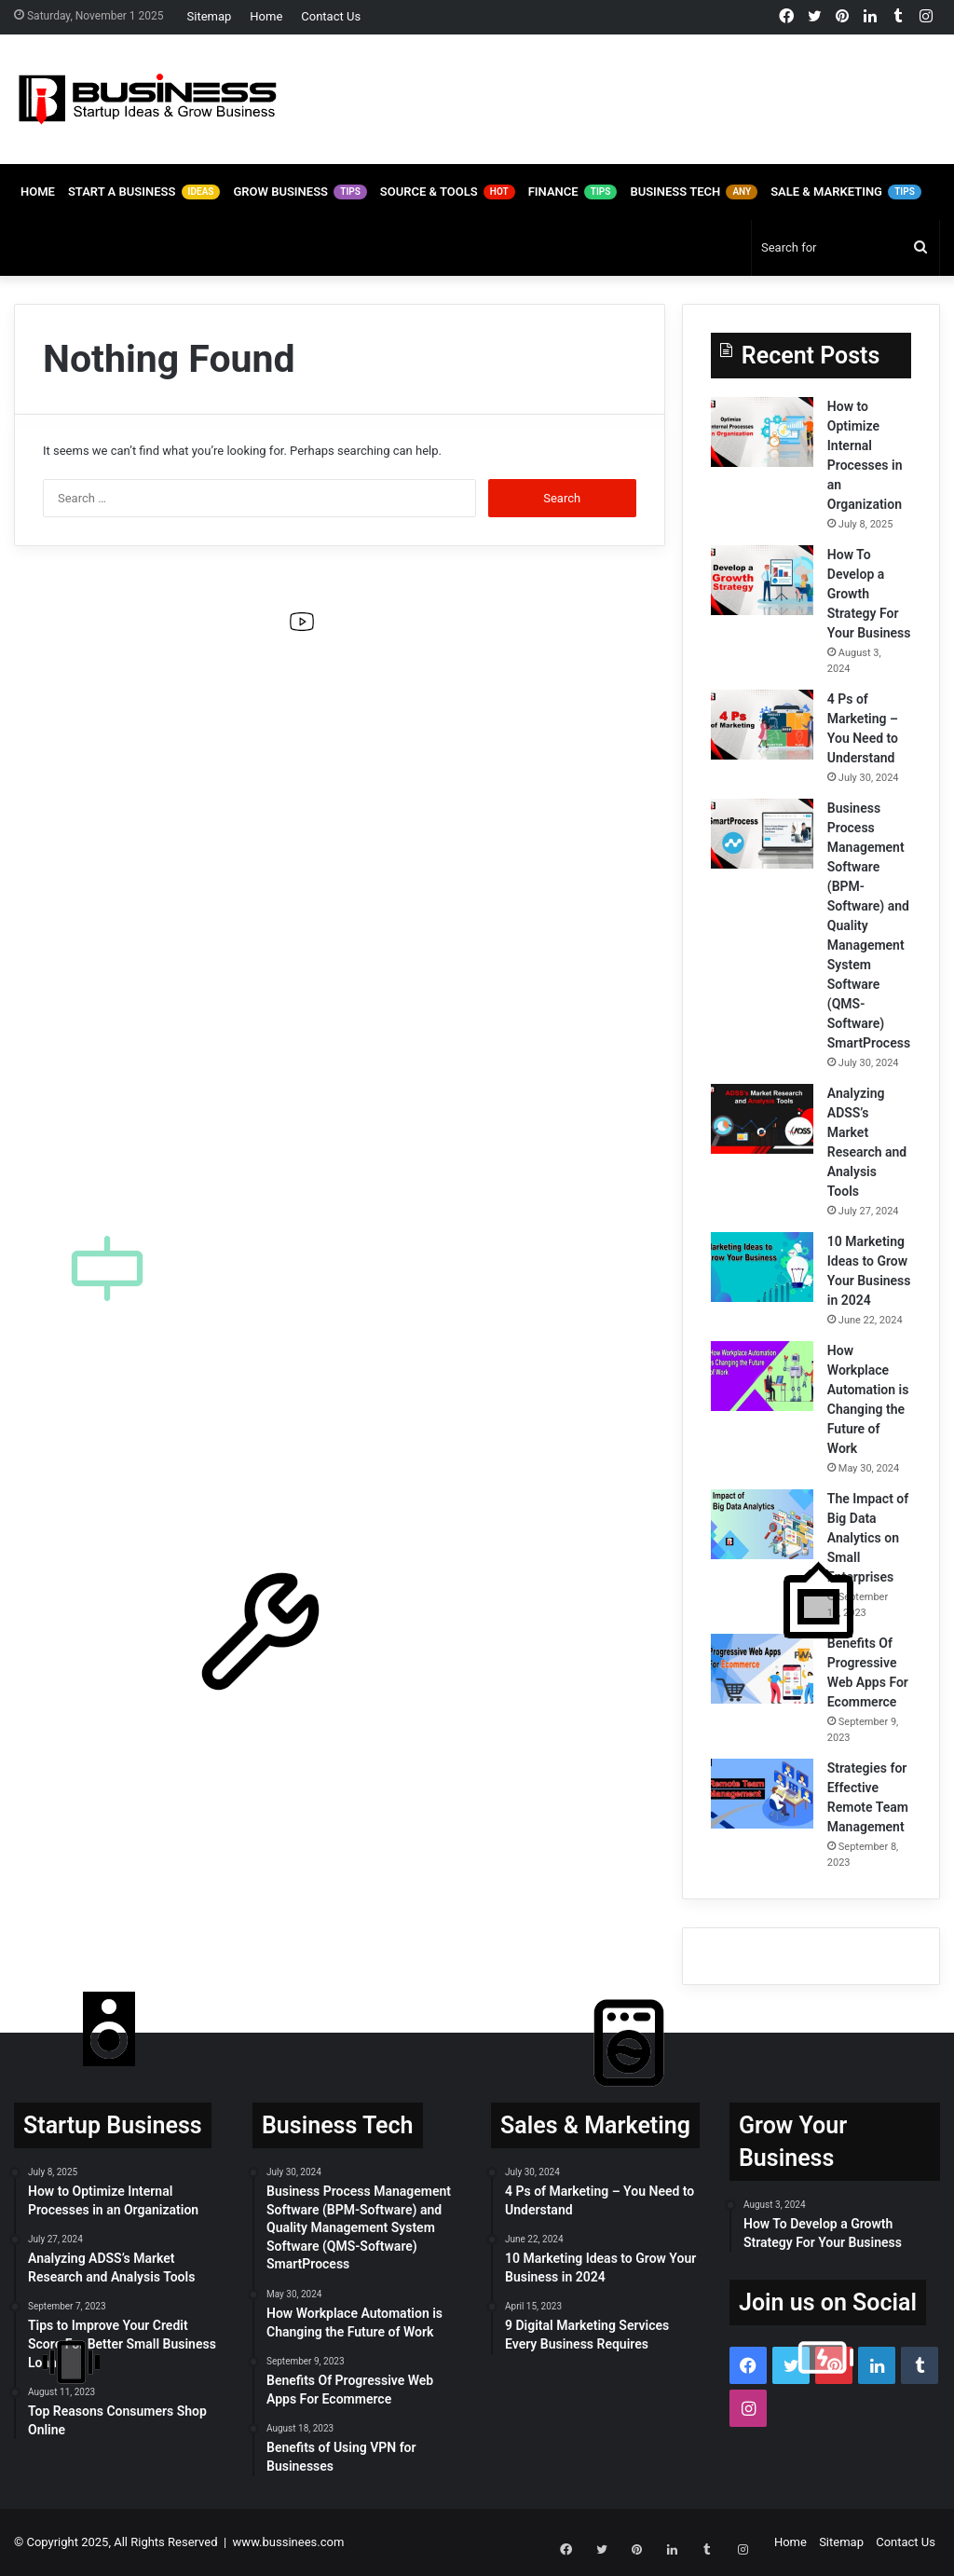 The height and width of the screenshot is (2576, 954). Describe the element at coordinates (71, 2362) in the screenshot. I see `enable vibration mode on device` at that location.